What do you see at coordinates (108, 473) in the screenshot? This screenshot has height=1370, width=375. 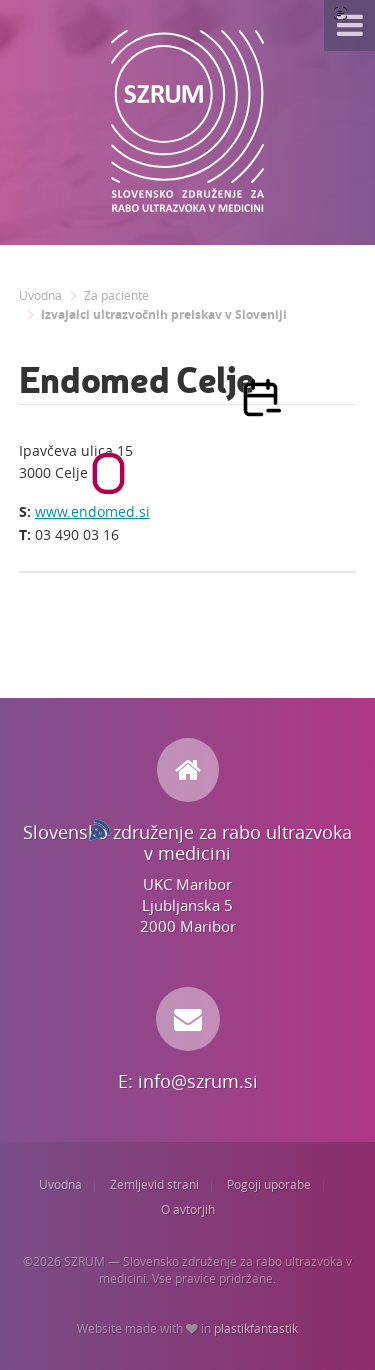 I see `the letter "o" character or text indicator` at bounding box center [108, 473].